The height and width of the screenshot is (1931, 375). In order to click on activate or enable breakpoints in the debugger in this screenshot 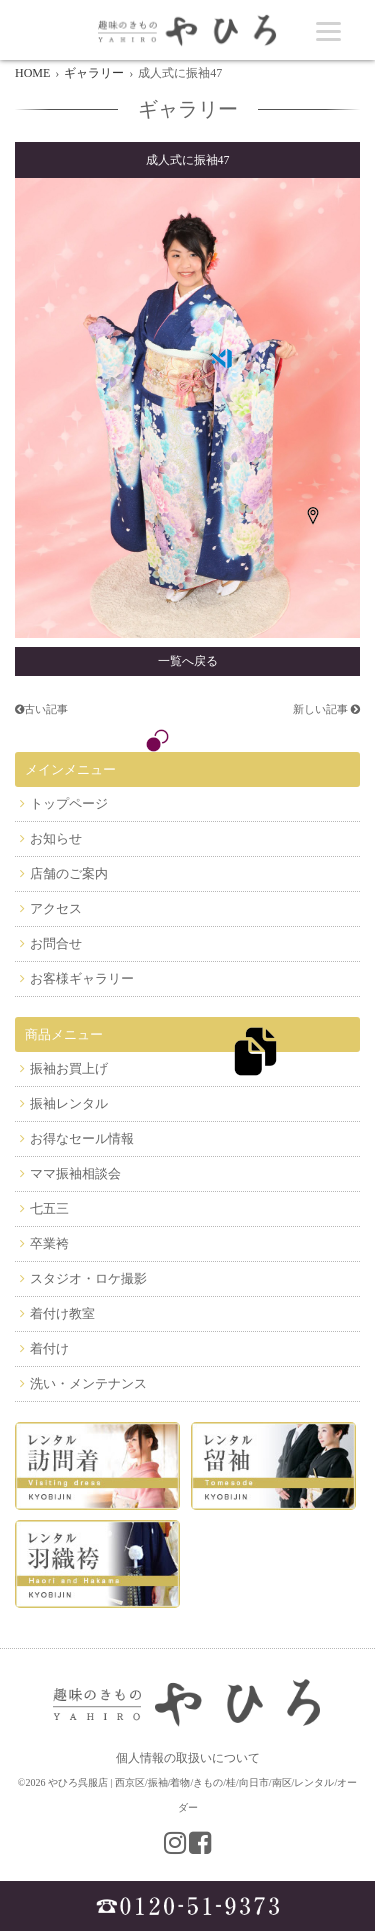, I will do `click(157, 740)`.